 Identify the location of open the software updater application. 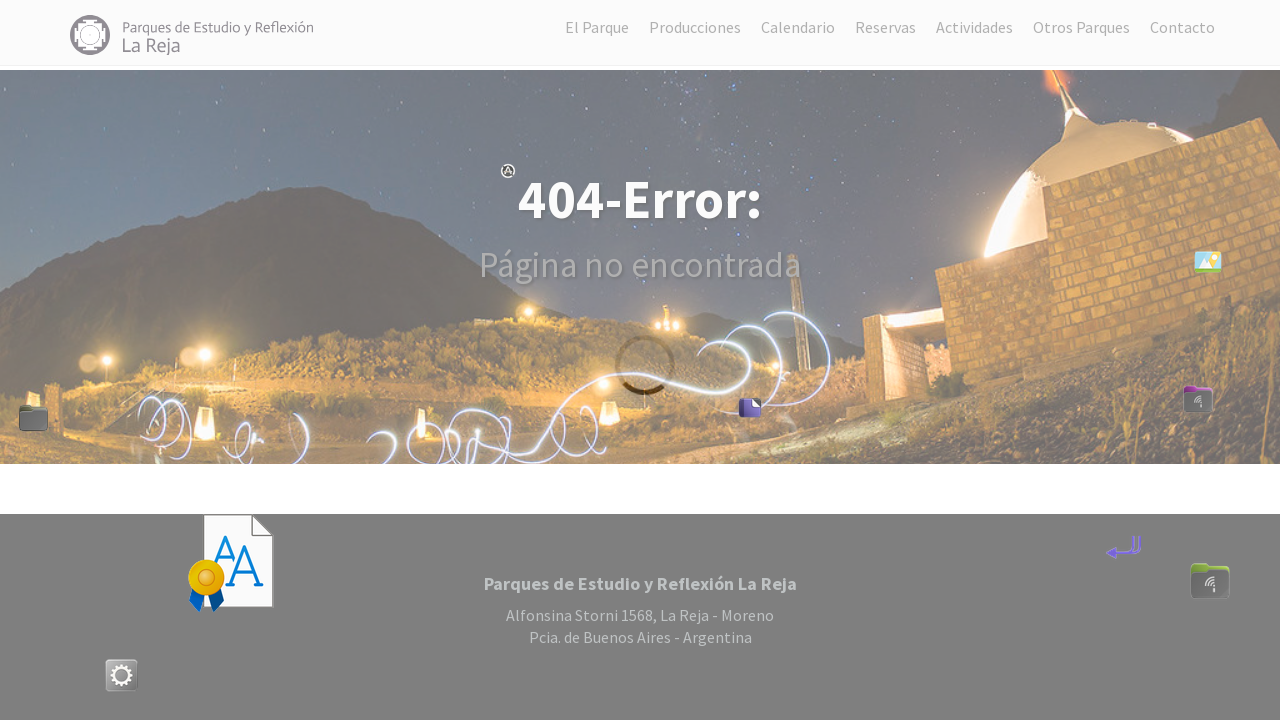
(508, 171).